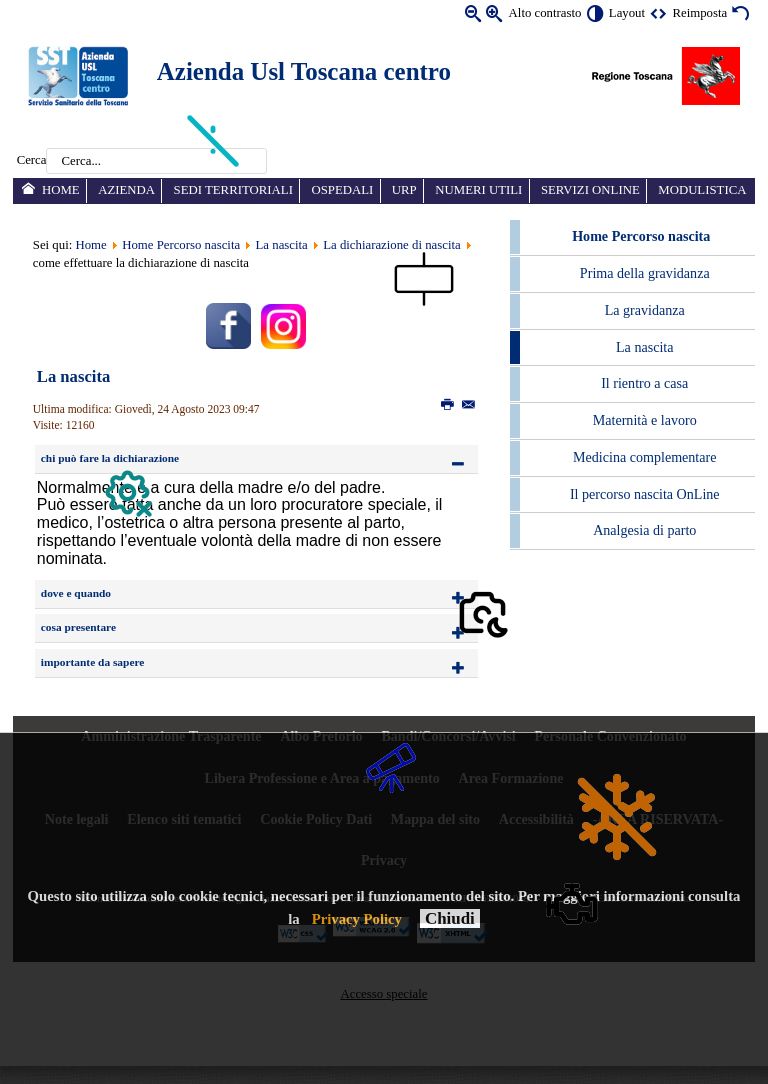 This screenshot has height=1084, width=768. I want to click on align object to horizontal center, so click(424, 279).